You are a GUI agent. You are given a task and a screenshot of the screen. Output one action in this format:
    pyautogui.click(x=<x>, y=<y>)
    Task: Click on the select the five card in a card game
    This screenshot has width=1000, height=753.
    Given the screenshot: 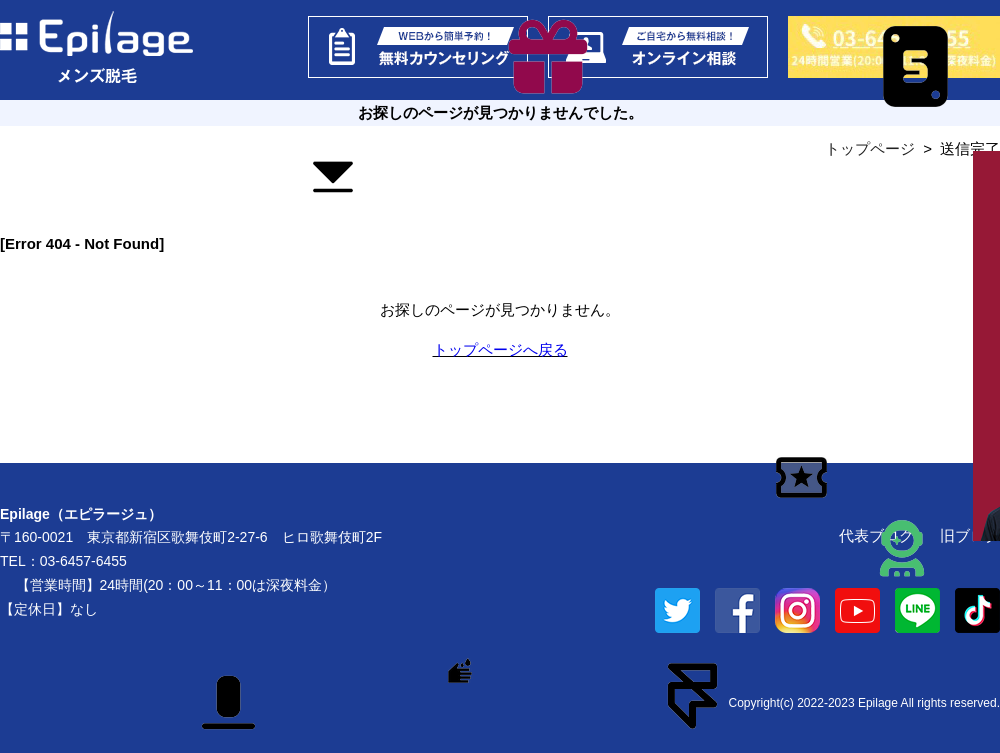 What is the action you would take?
    pyautogui.click(x=915, y=66)
    